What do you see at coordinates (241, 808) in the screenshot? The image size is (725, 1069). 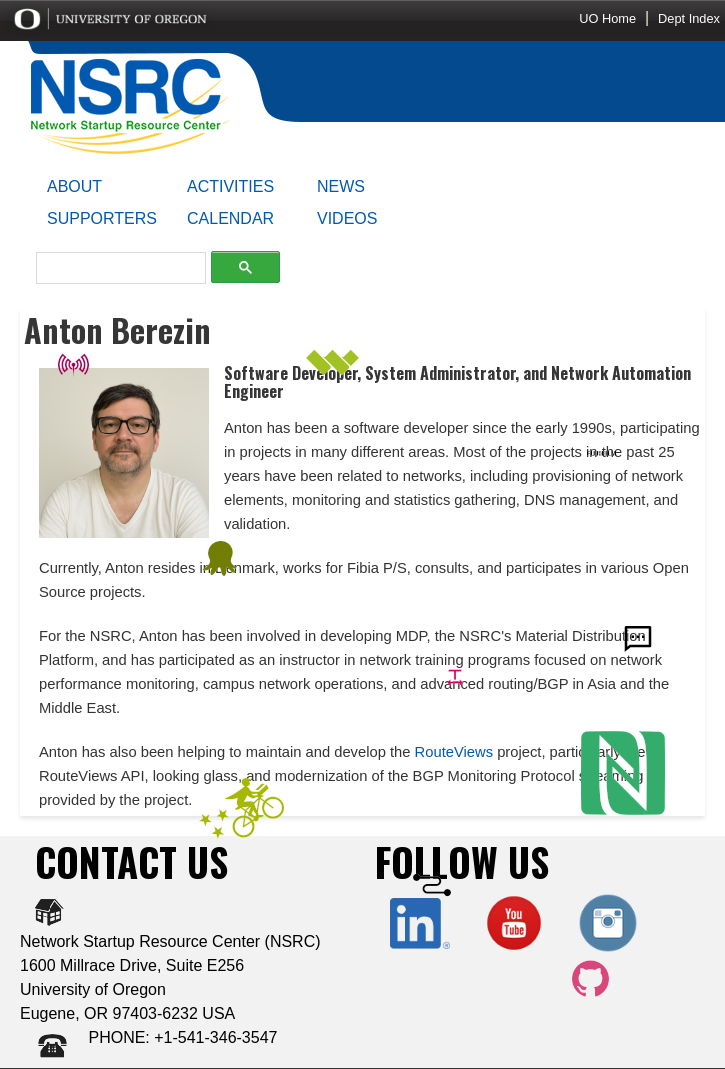 I see `open the Postmates delivery app` at bounding box center [241, 808].